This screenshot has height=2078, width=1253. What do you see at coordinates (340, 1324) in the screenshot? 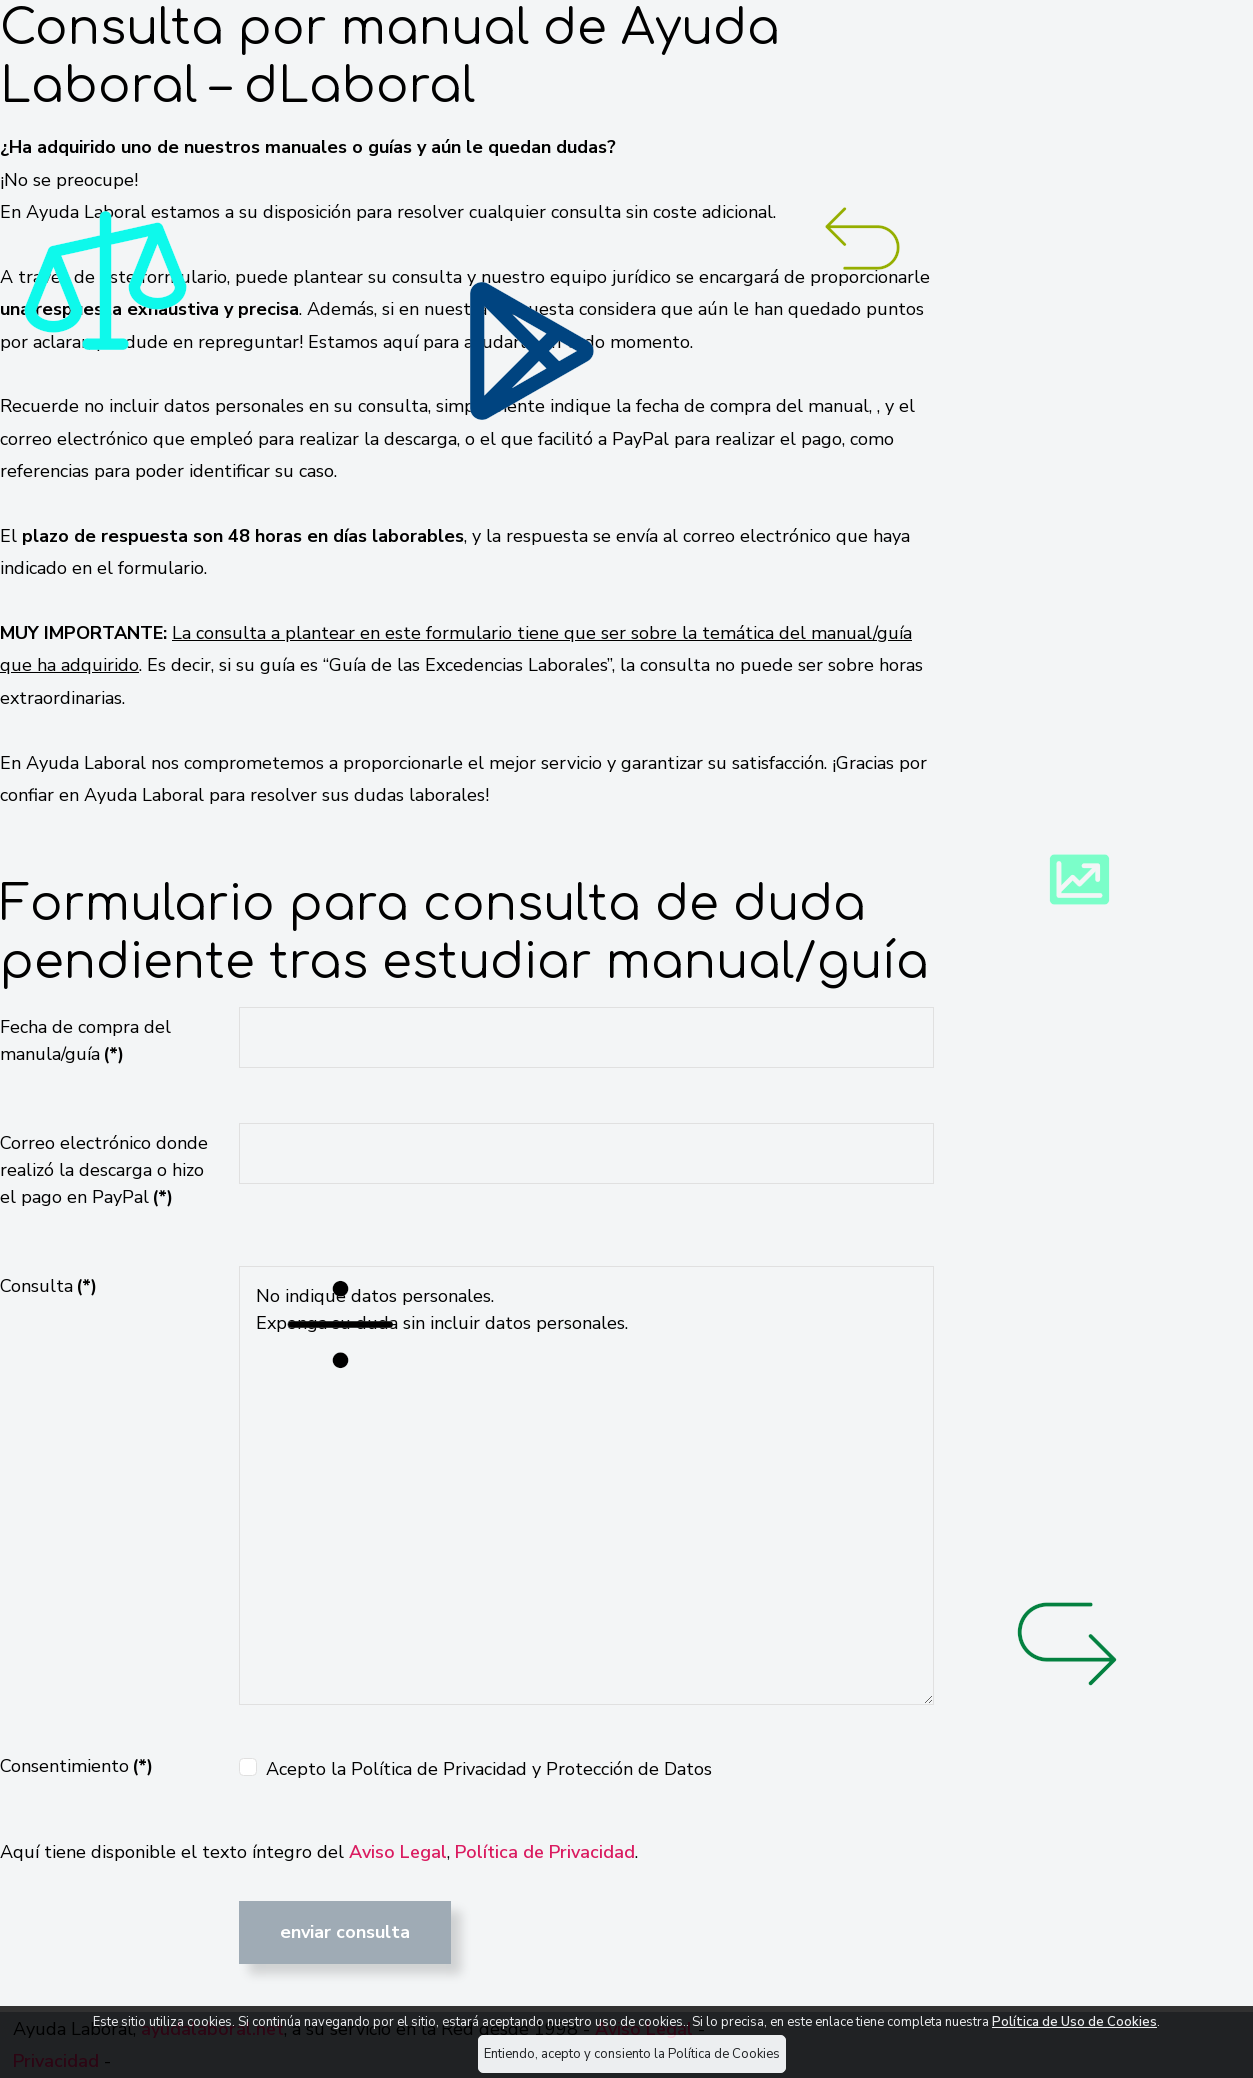
I see `perform division calculation` at bounding box center [340, 1324].